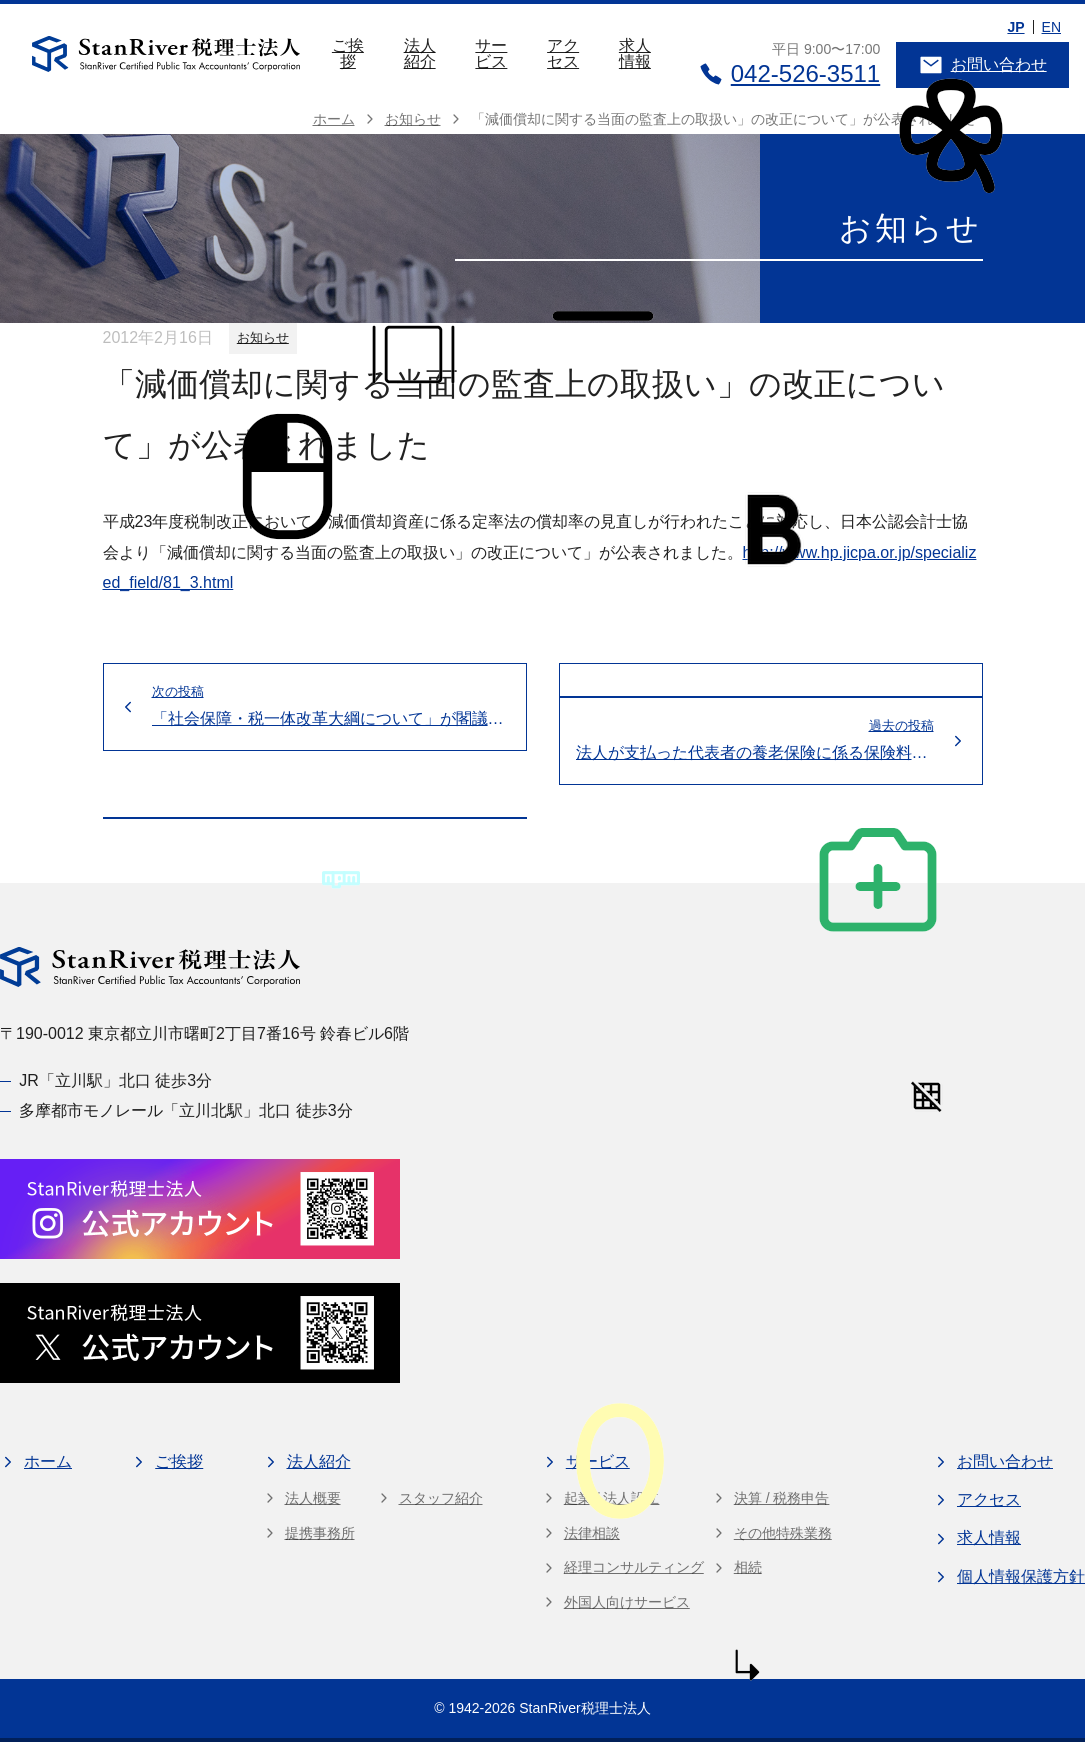 The width and height of the screenshot is (1085, 1742). I want to click on indicates a luck or chance-based feature, so click(951, 134).